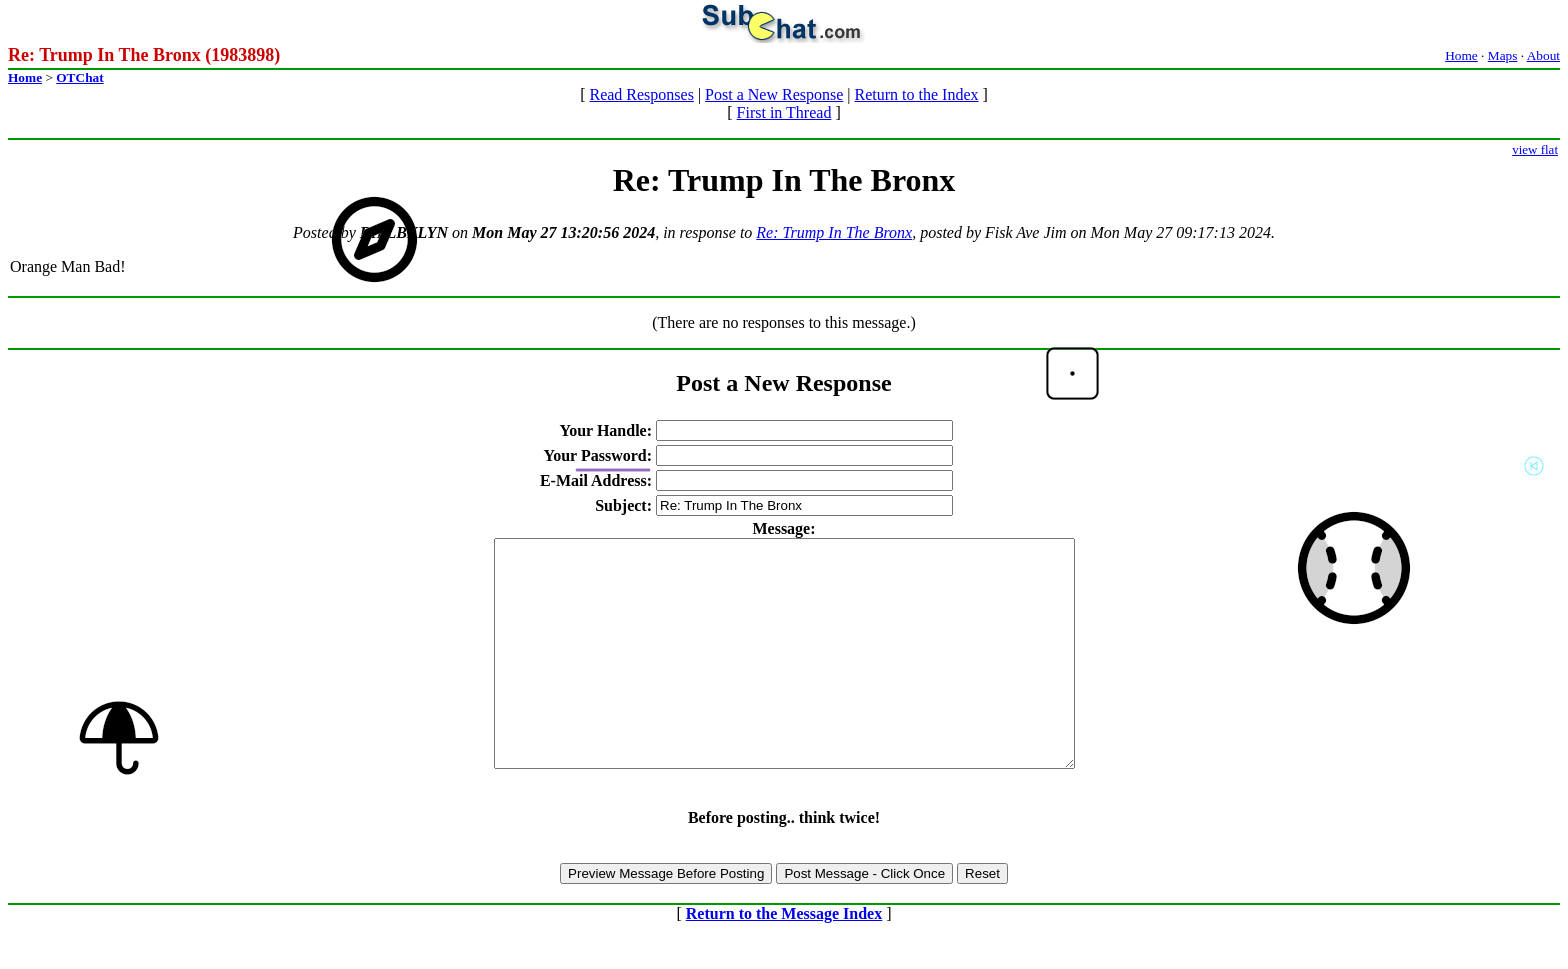 The width and height of the screenshot is (1568, 969). What do you see at coordinates (613, 470) in the screenshot?
I see `decrease quantity or value` at bounding box center [613, 470].